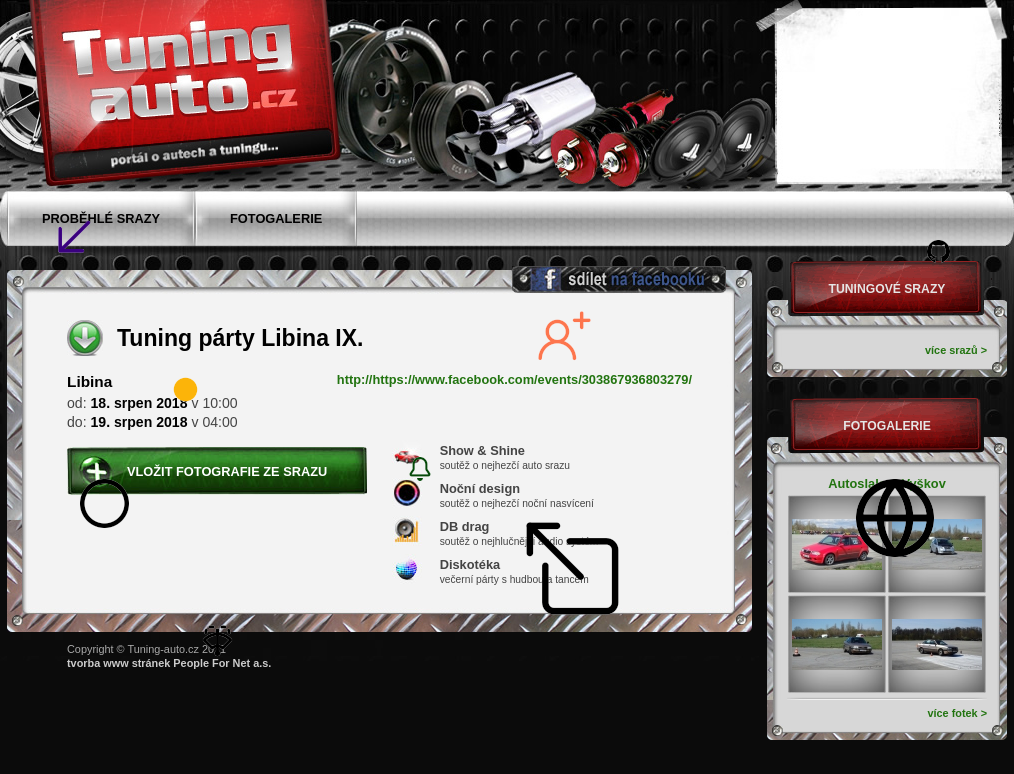  I want to click on activate windshield washer fluid, so click(217, 641).